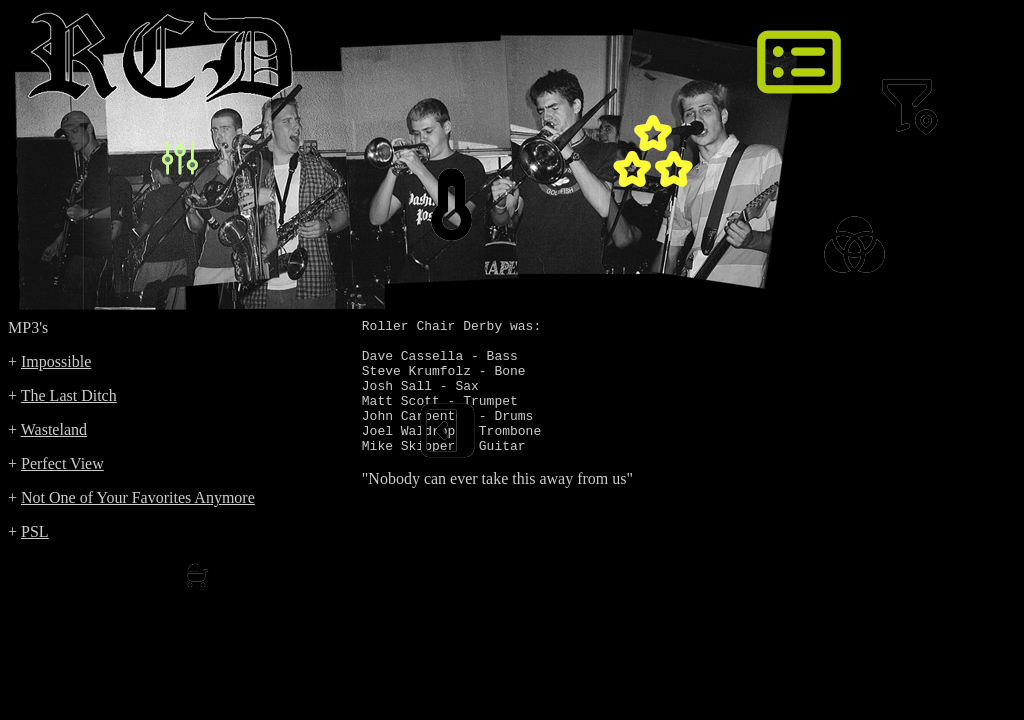 This screenshot has height=720, width=1024. I want to click on access baby or parenting-related features, so click(196, 575).